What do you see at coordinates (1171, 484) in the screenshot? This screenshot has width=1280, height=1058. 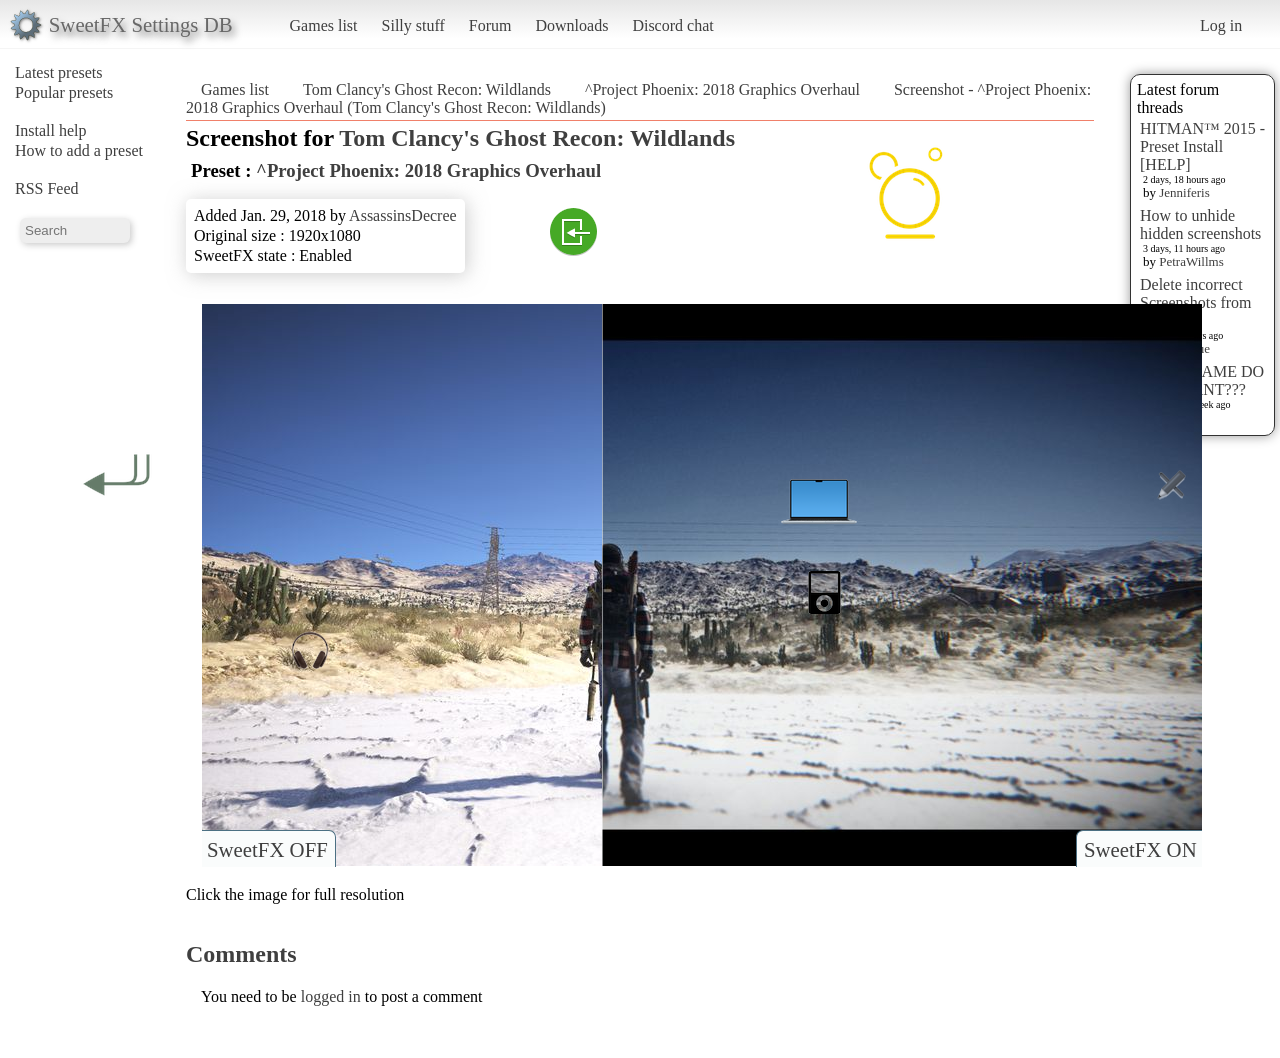 I see `indicates write access is disabled` at bounding box center [1171, 484].